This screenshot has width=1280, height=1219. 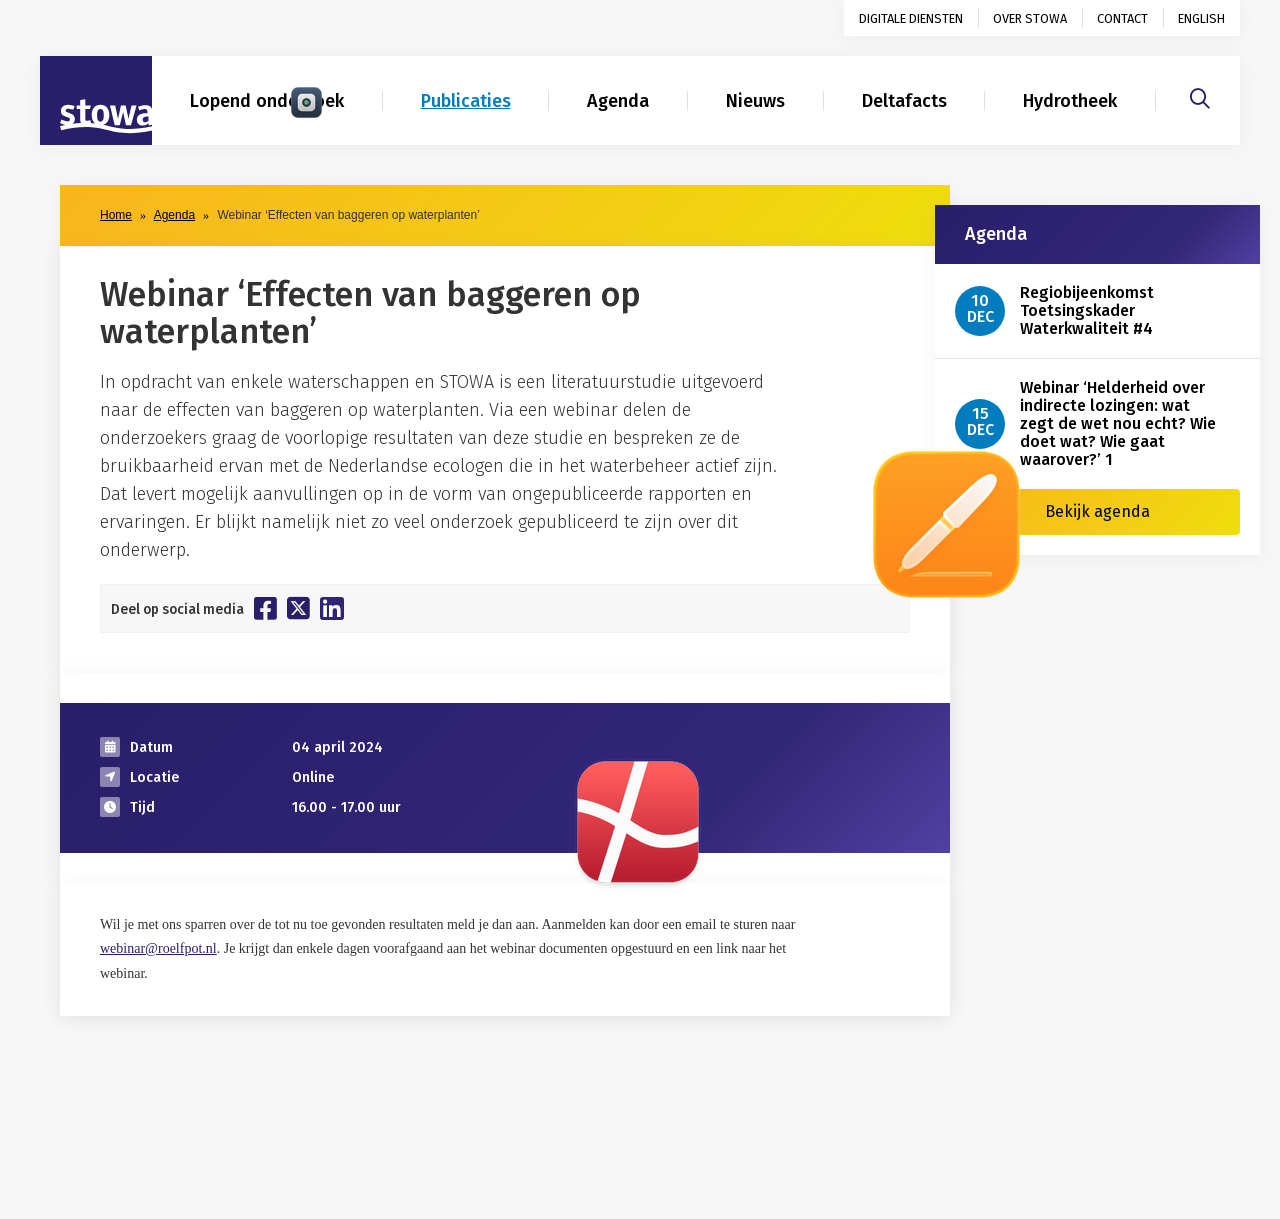 I want to click on open LibreOffice Impress presentation software, so click(x=946, y=524).